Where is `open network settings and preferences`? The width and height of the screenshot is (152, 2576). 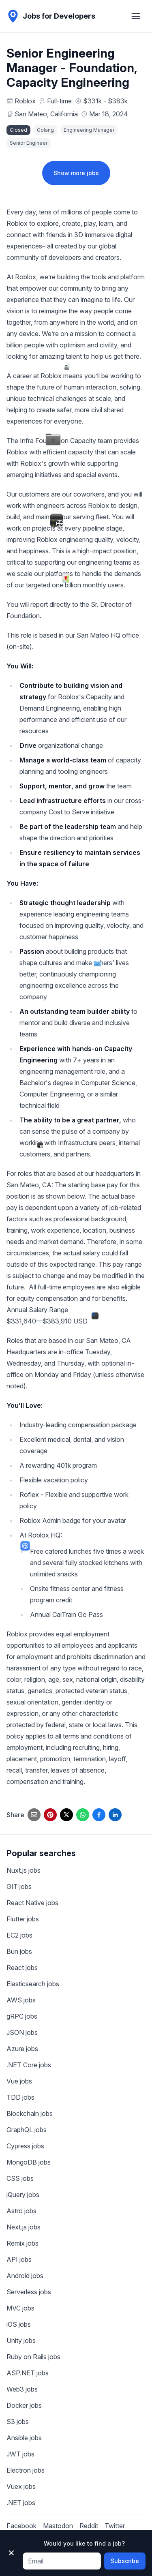 open network settings and preferences is located at coordinates (25, 1546).